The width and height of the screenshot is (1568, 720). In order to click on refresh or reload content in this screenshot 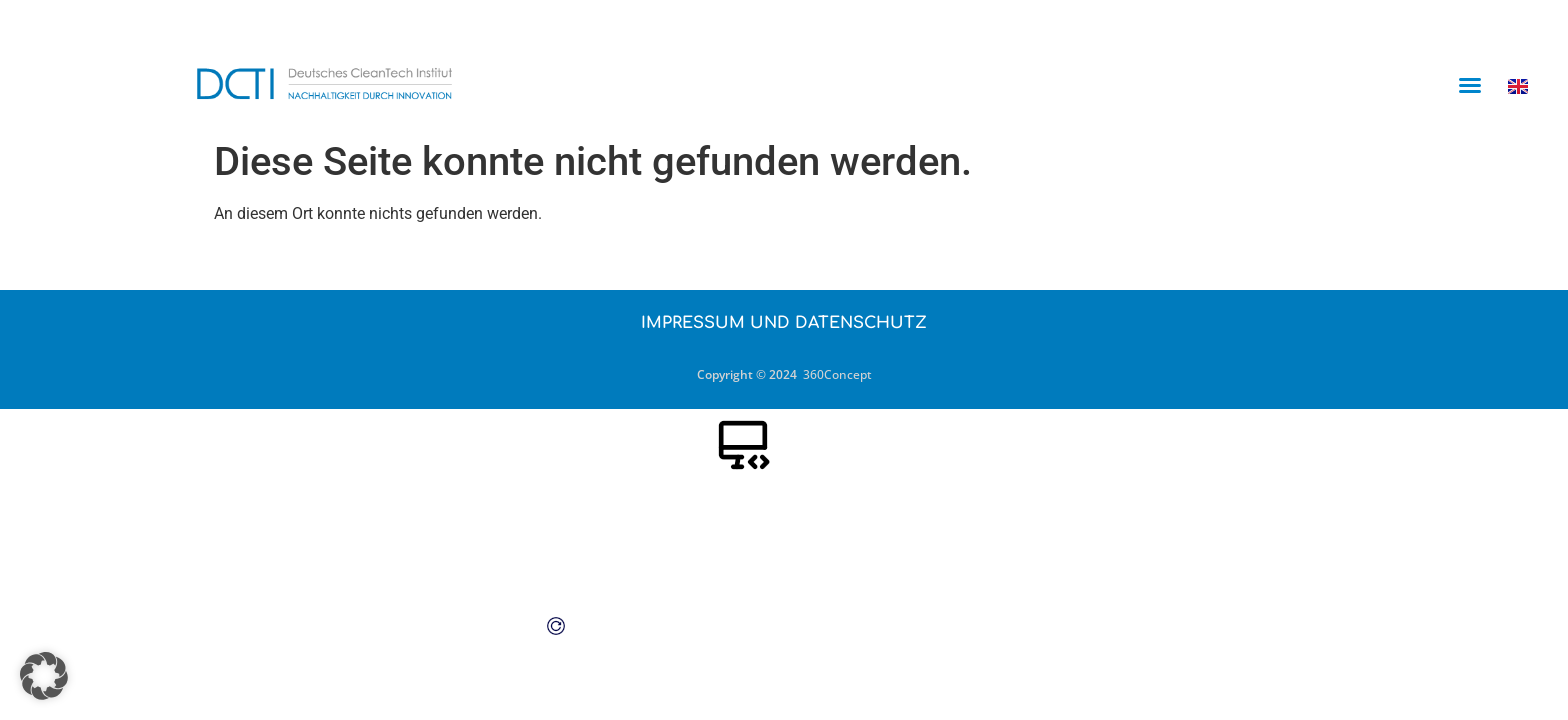, I will do `click(556, 626)`.